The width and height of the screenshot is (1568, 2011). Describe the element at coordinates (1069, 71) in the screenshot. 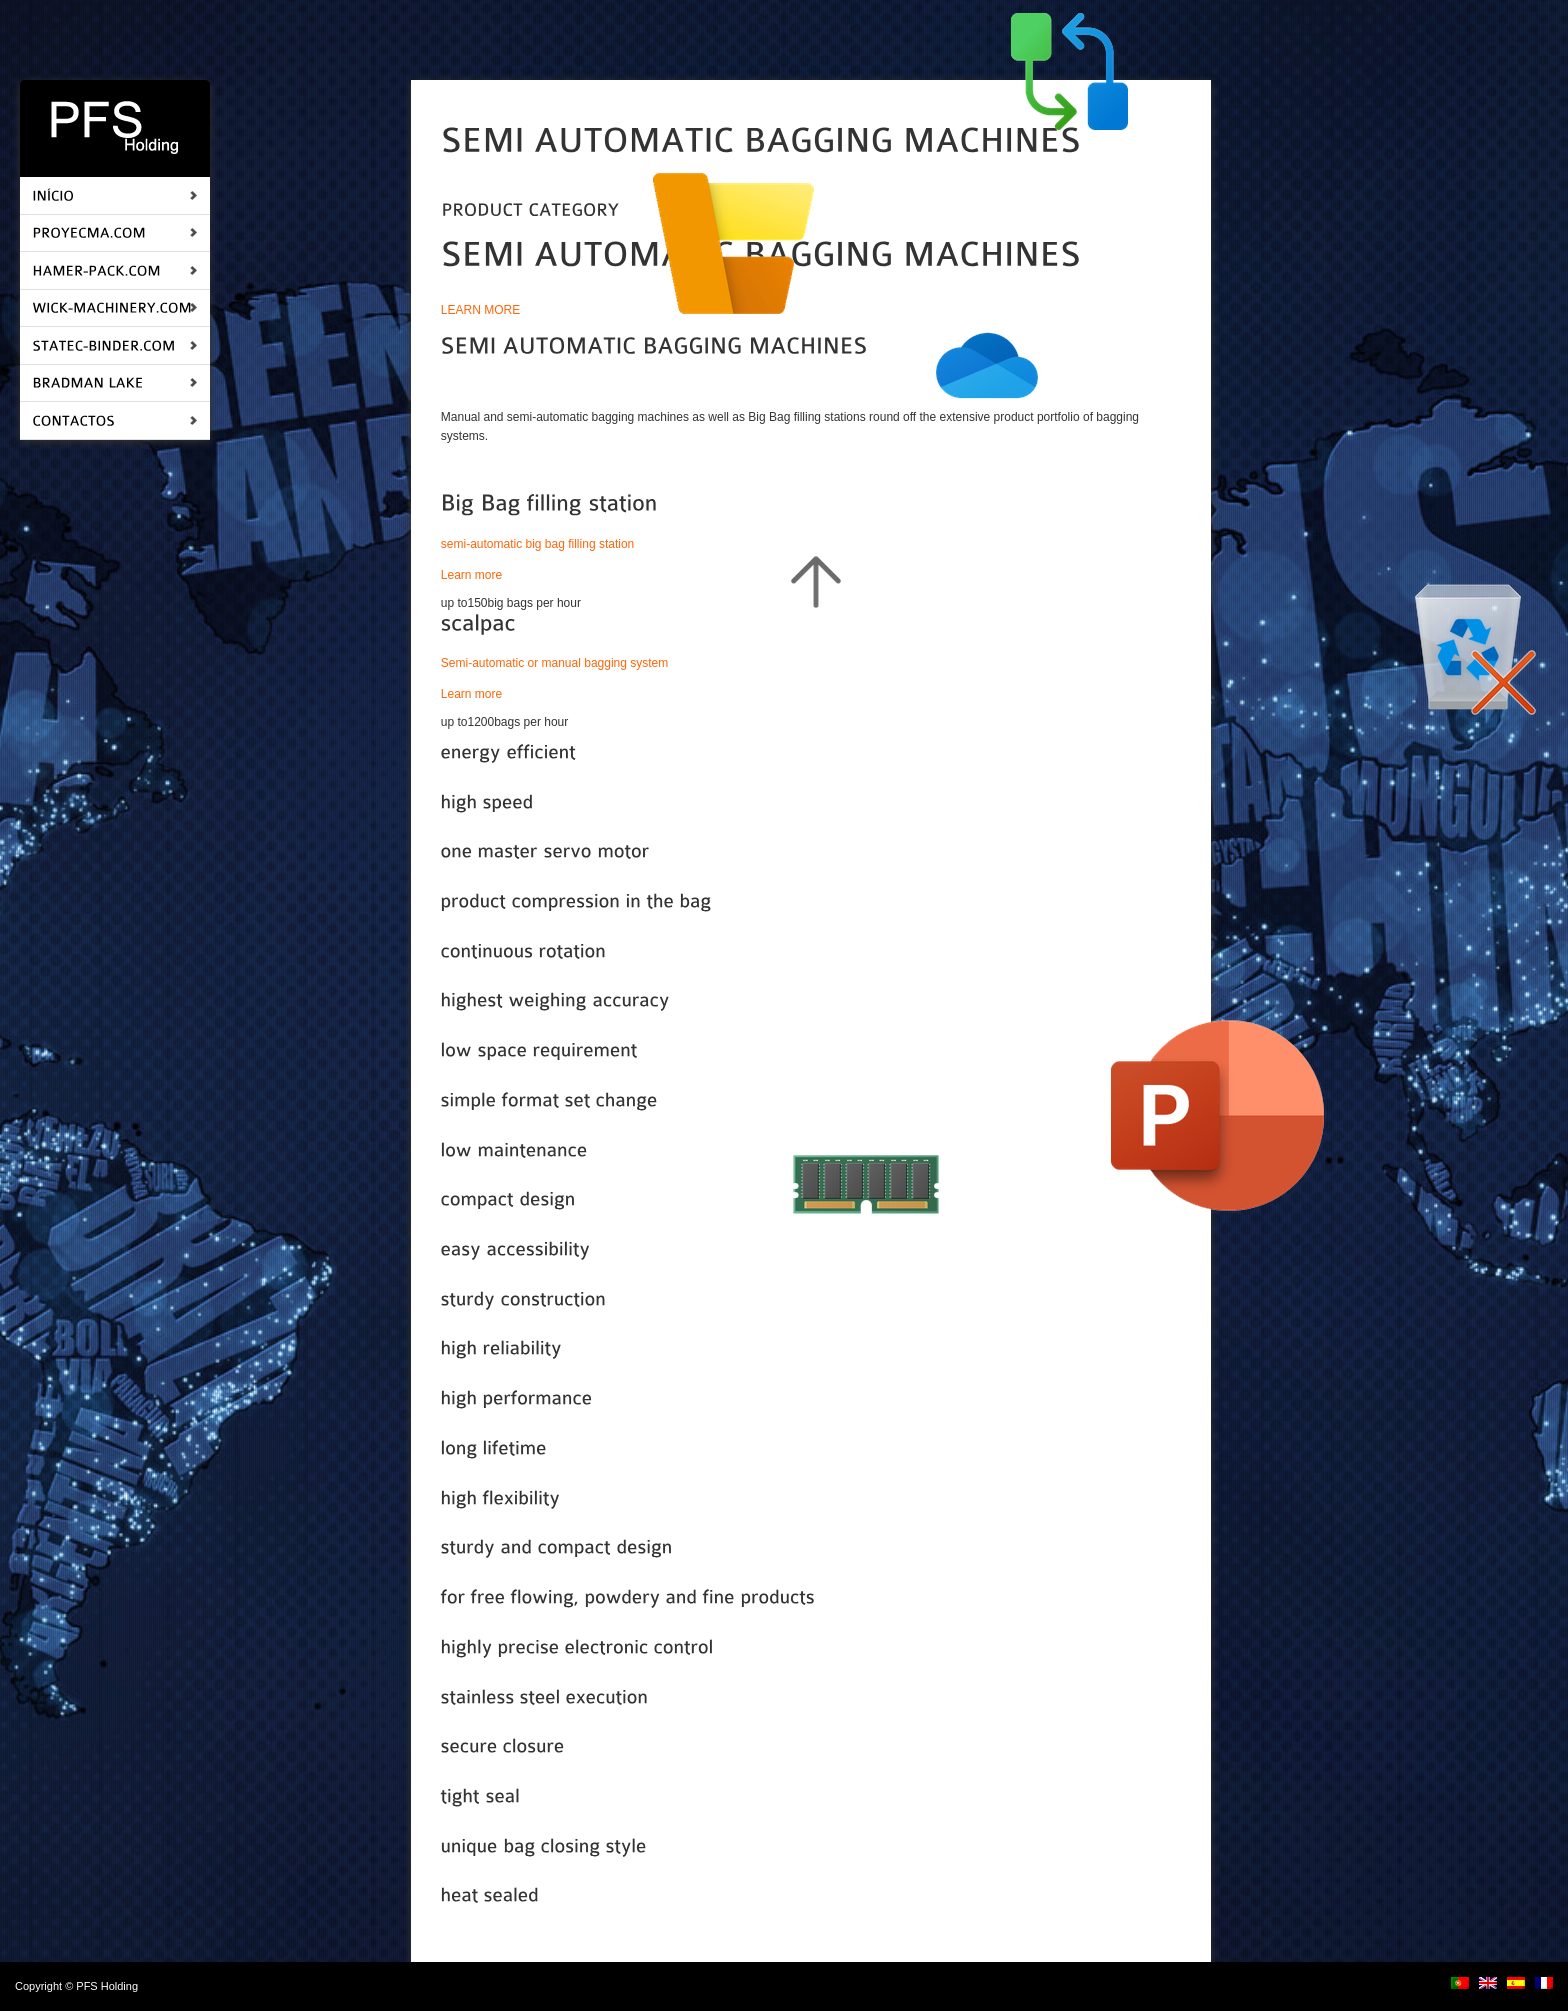

I see `indicates an active connection between two devices or services` at that location.